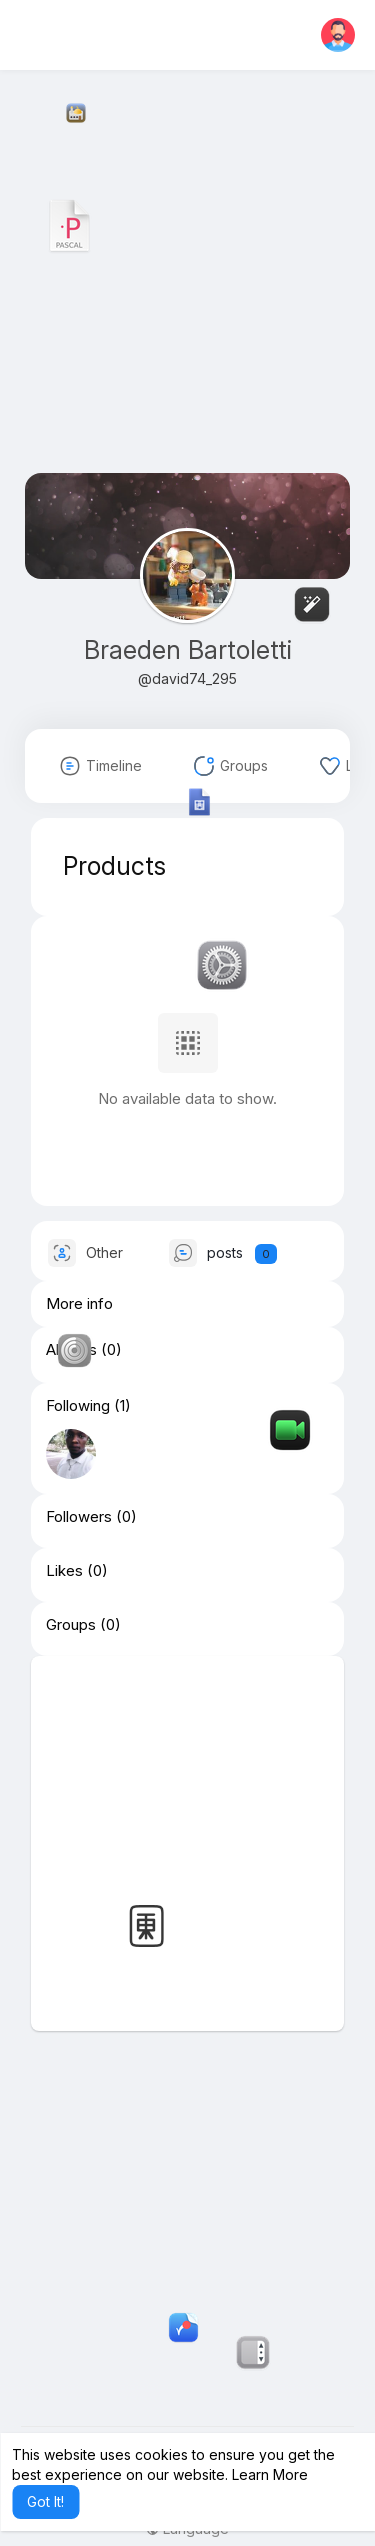  Describe the element at coordinates (199, 802) in the screenshot. I see `a Microsoft Visio diagram file` at that location.